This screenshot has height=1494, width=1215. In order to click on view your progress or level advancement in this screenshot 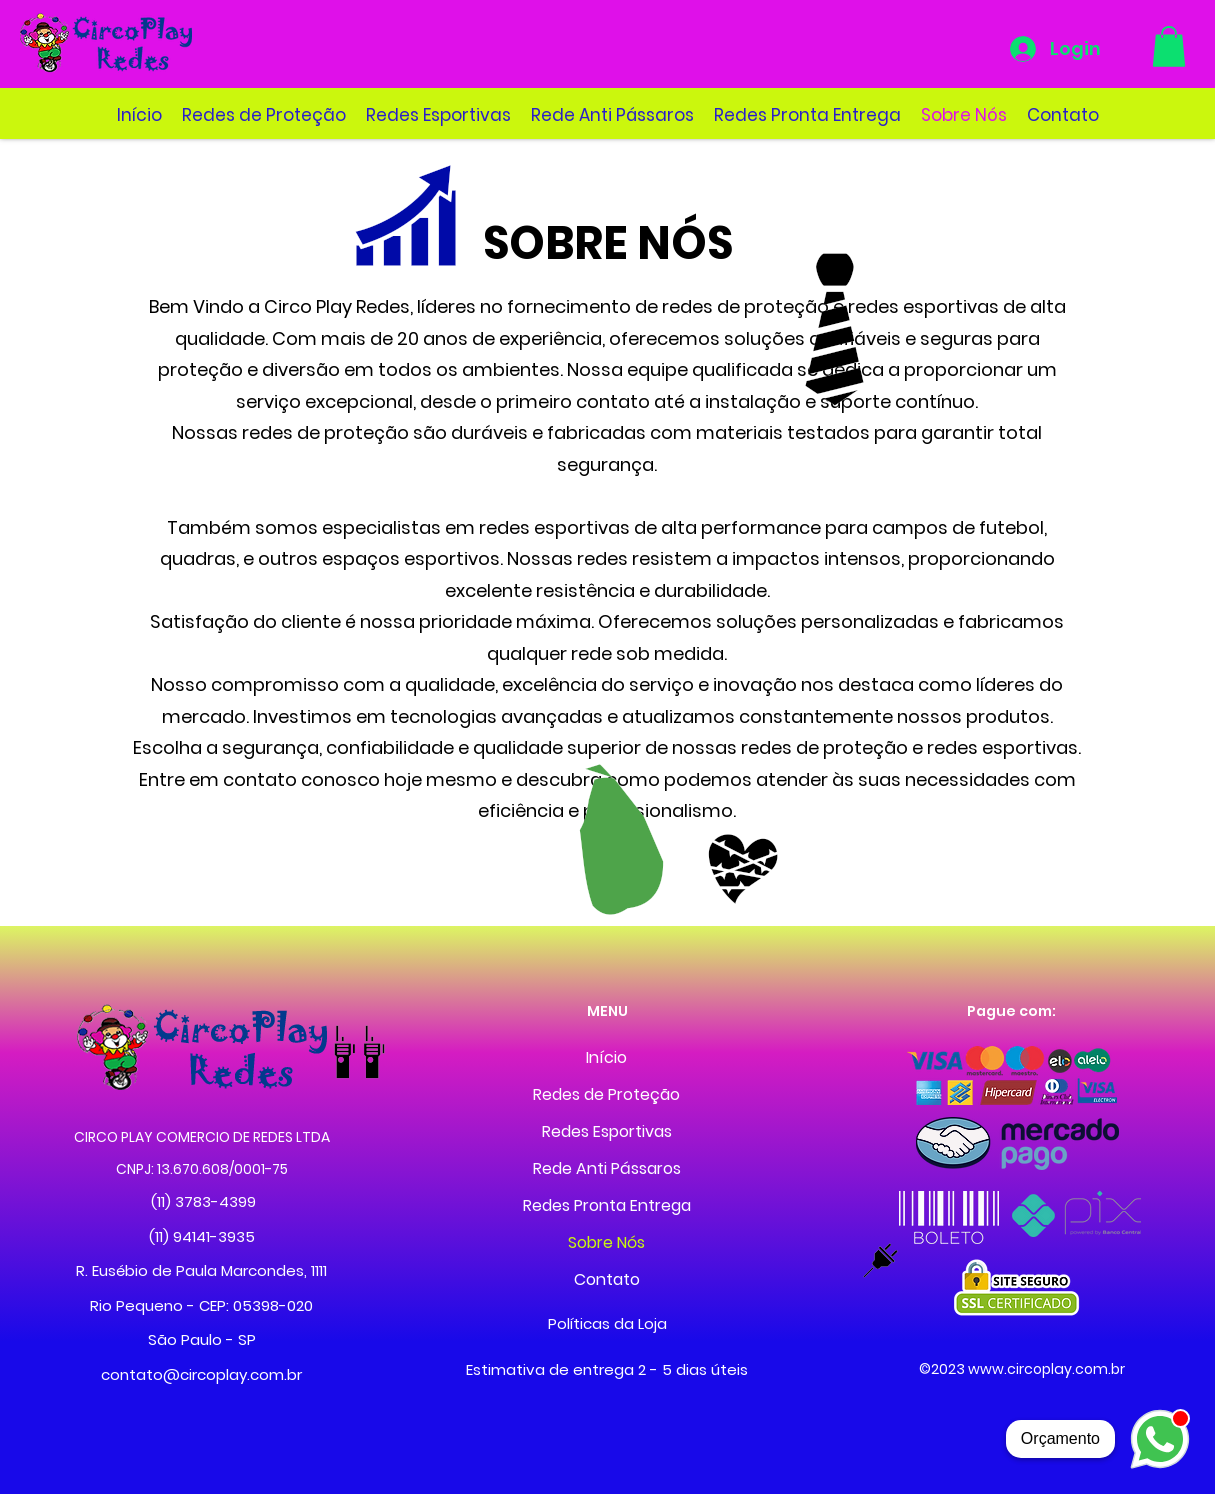, I will do `click(406, 216)`.